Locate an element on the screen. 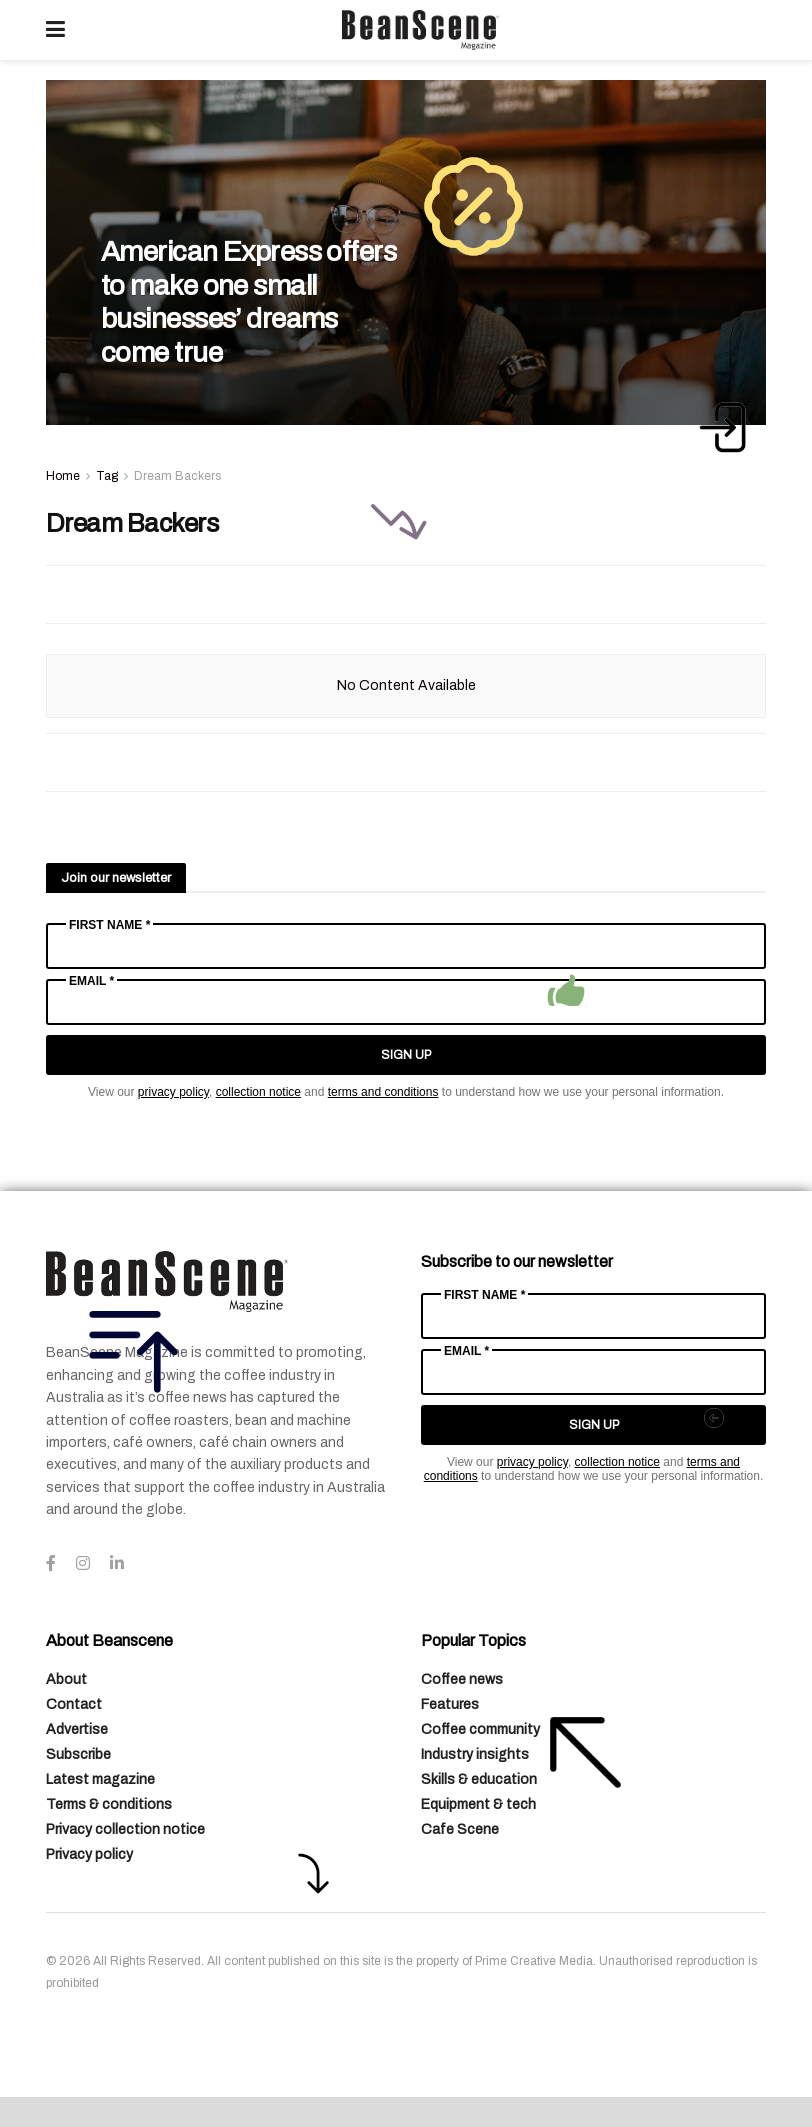 The width and height of the screenshot is (812, 2127). redirect or forward content downward is located at coordinates (313, 1873).